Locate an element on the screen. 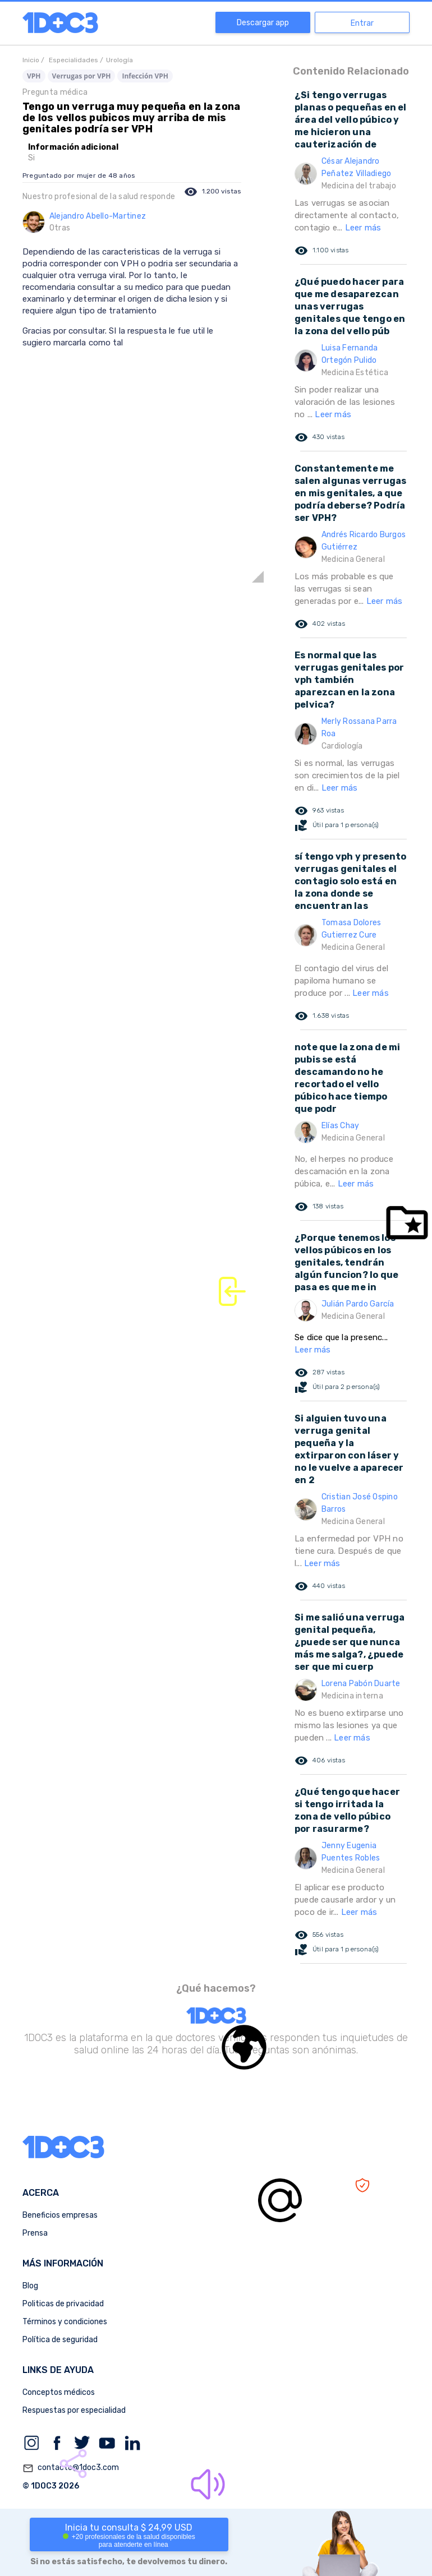 The image size is (432, 2576). adjust volume or sound settings is located at coordinates (208, 2484).